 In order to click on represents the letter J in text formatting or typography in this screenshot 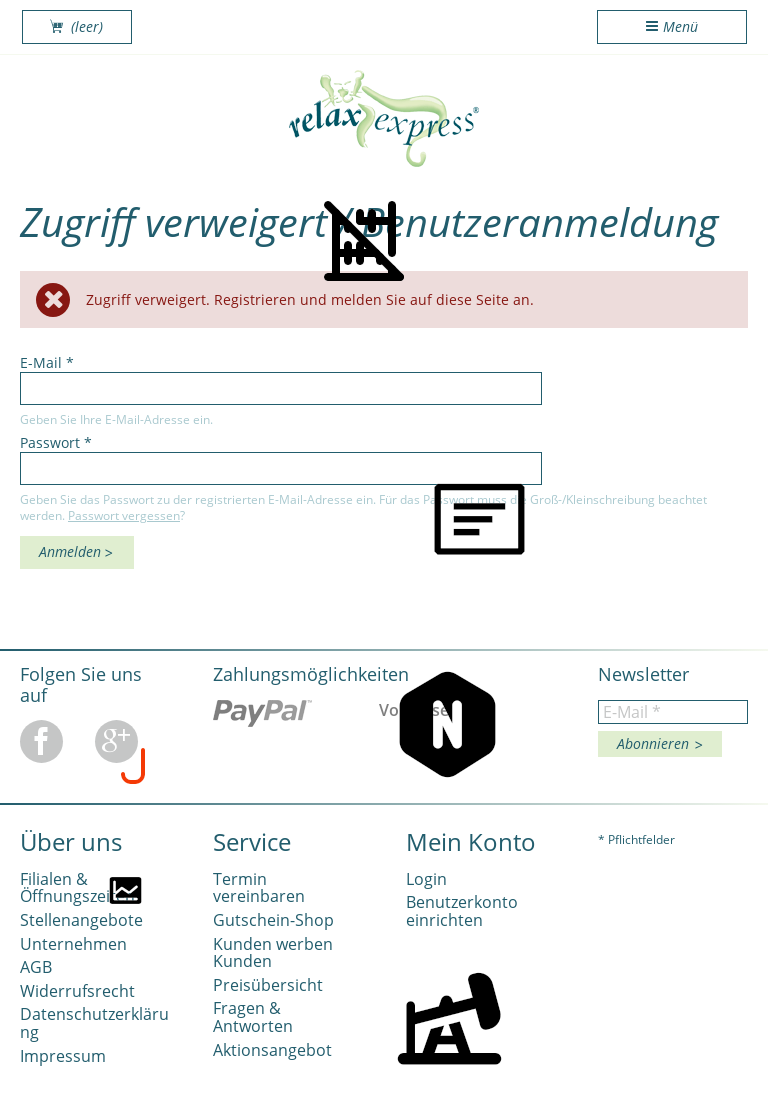, I will do `click(133, 766)`.